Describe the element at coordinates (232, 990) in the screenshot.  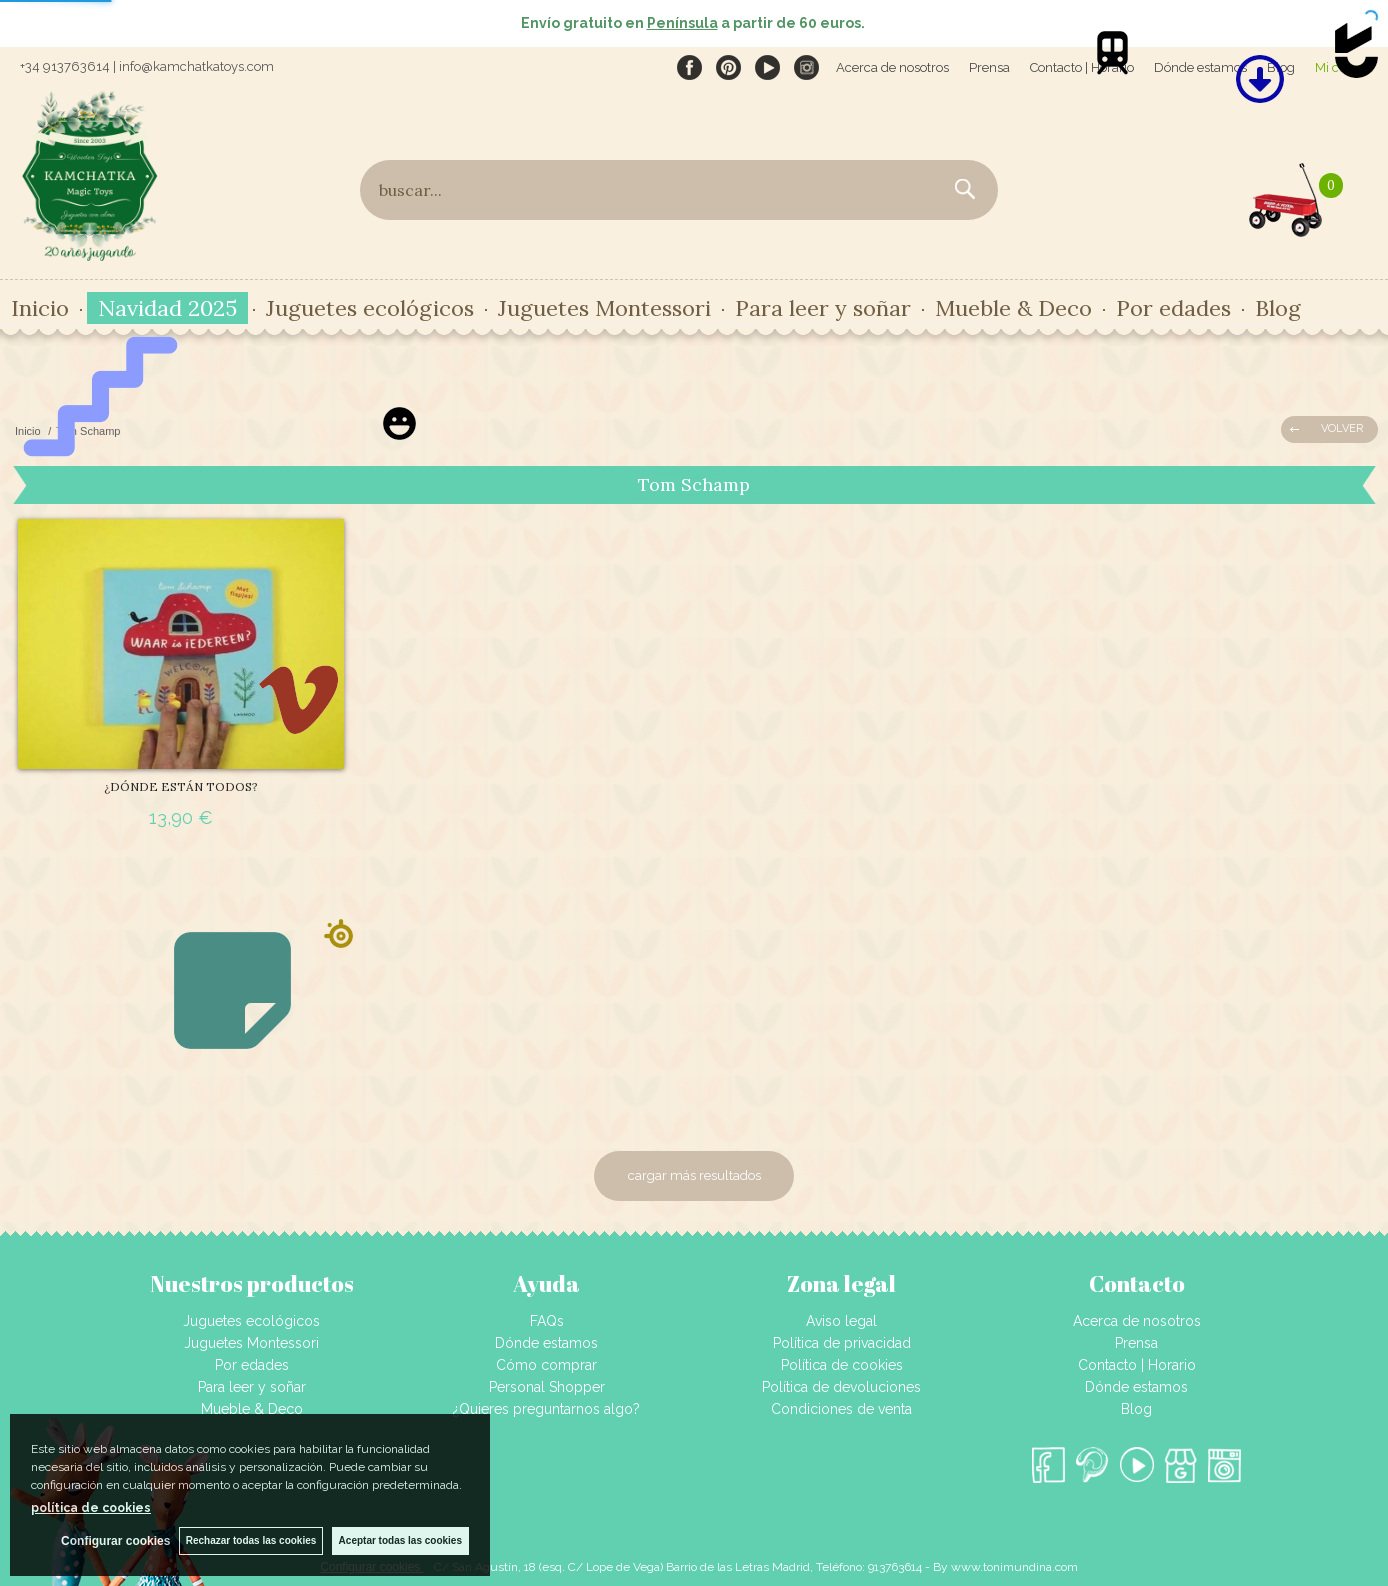
I see `create a new note` at that location.